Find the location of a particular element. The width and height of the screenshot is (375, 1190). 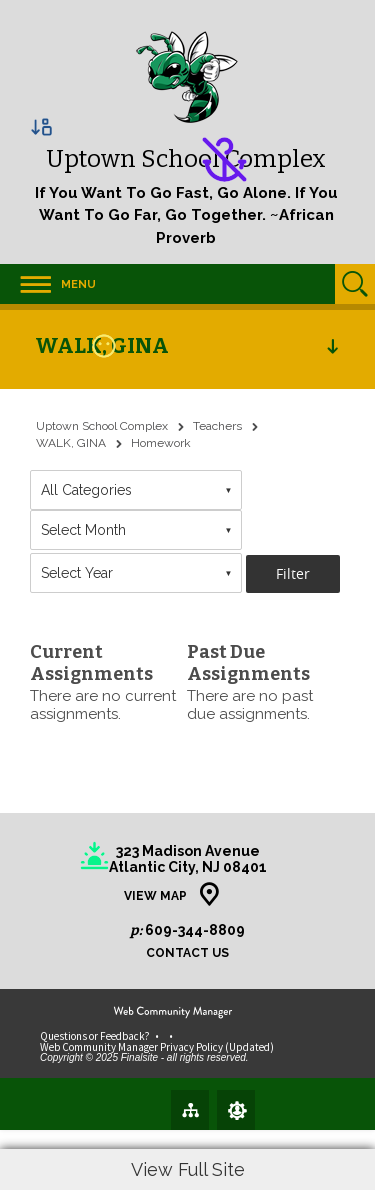

disable anchor or fixed position is located at coordinates (224, 159).